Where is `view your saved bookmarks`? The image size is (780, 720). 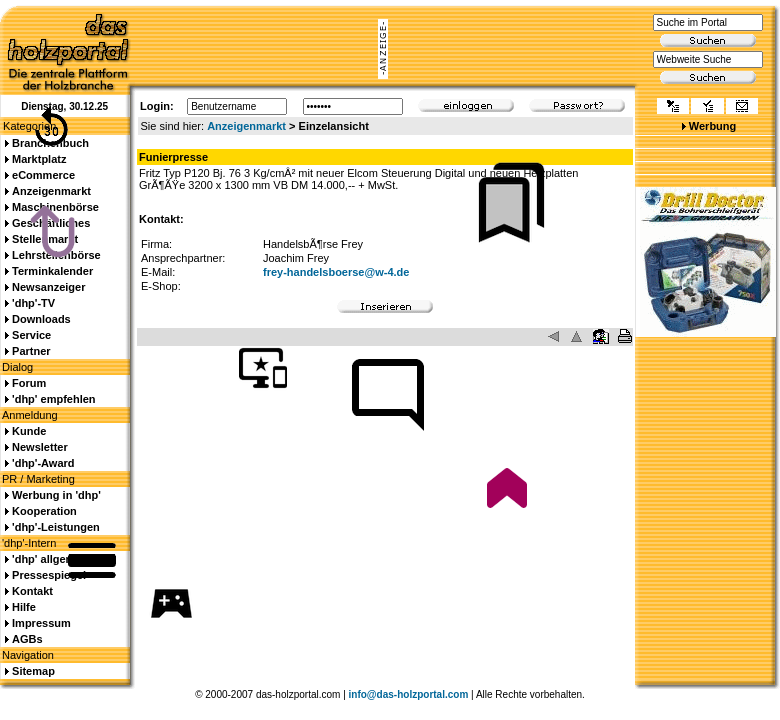
view your saved bookmarks is located at coordinates (511, 202).